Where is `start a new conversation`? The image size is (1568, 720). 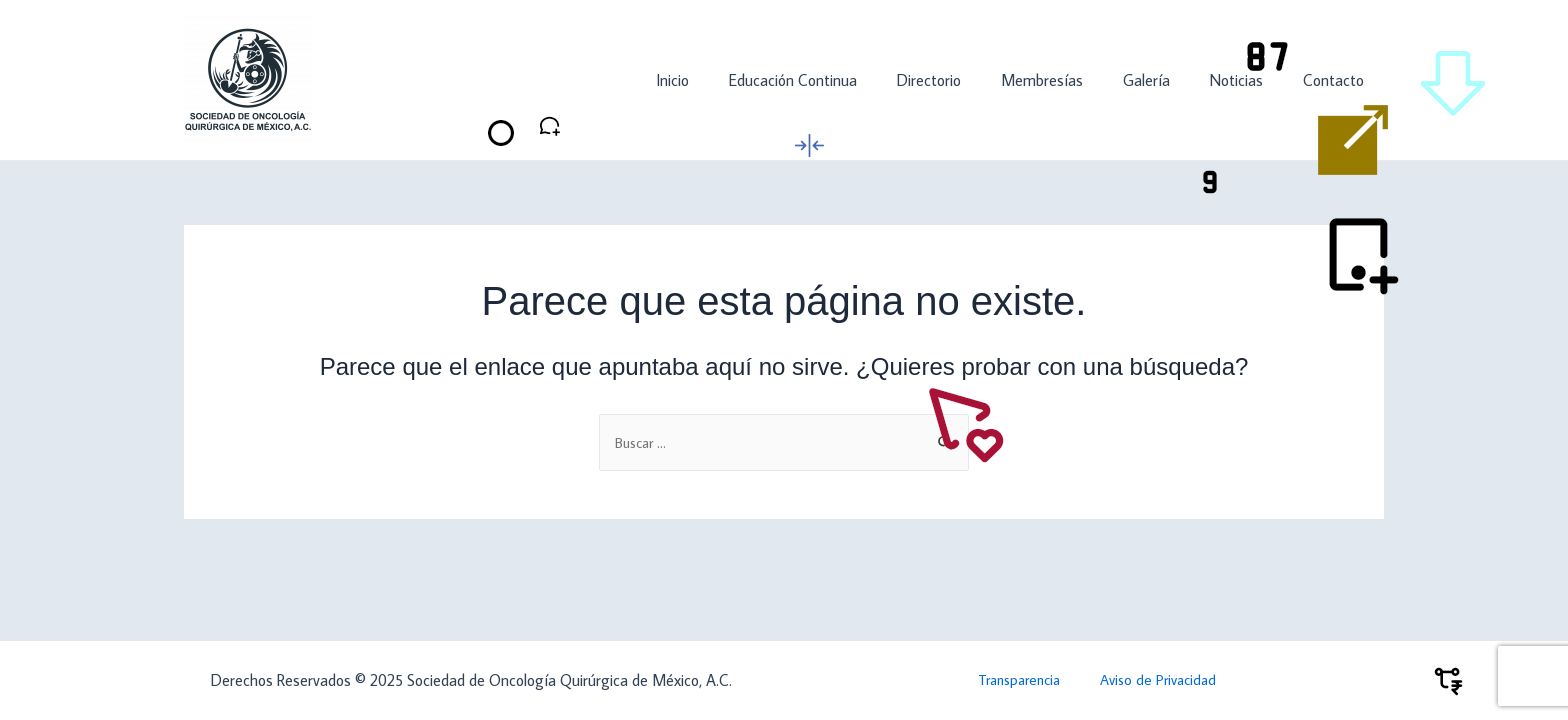 start a new conversation is located at coordinates (549, 125).